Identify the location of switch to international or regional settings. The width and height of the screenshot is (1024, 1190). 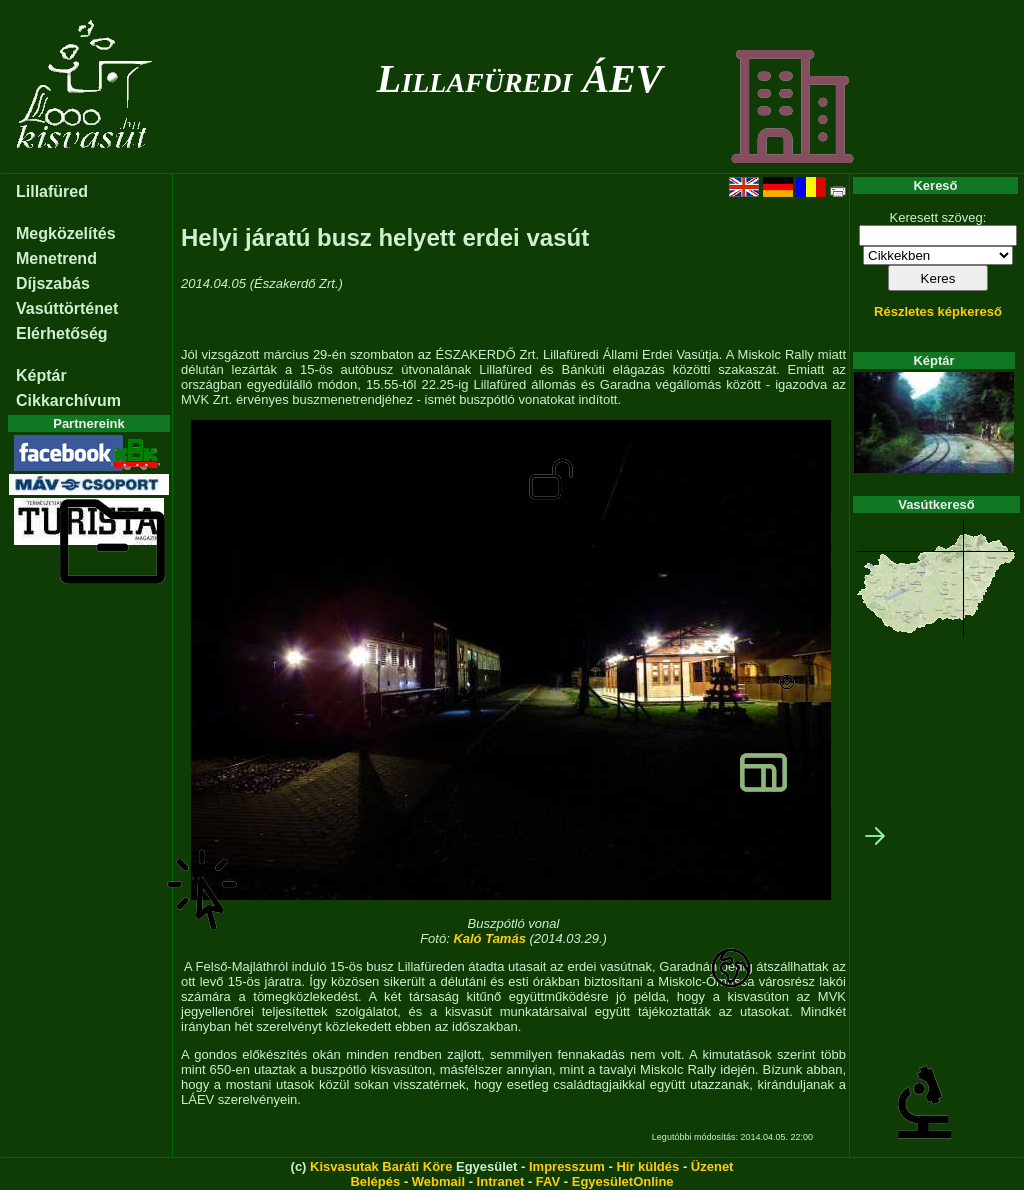
(731, 968).